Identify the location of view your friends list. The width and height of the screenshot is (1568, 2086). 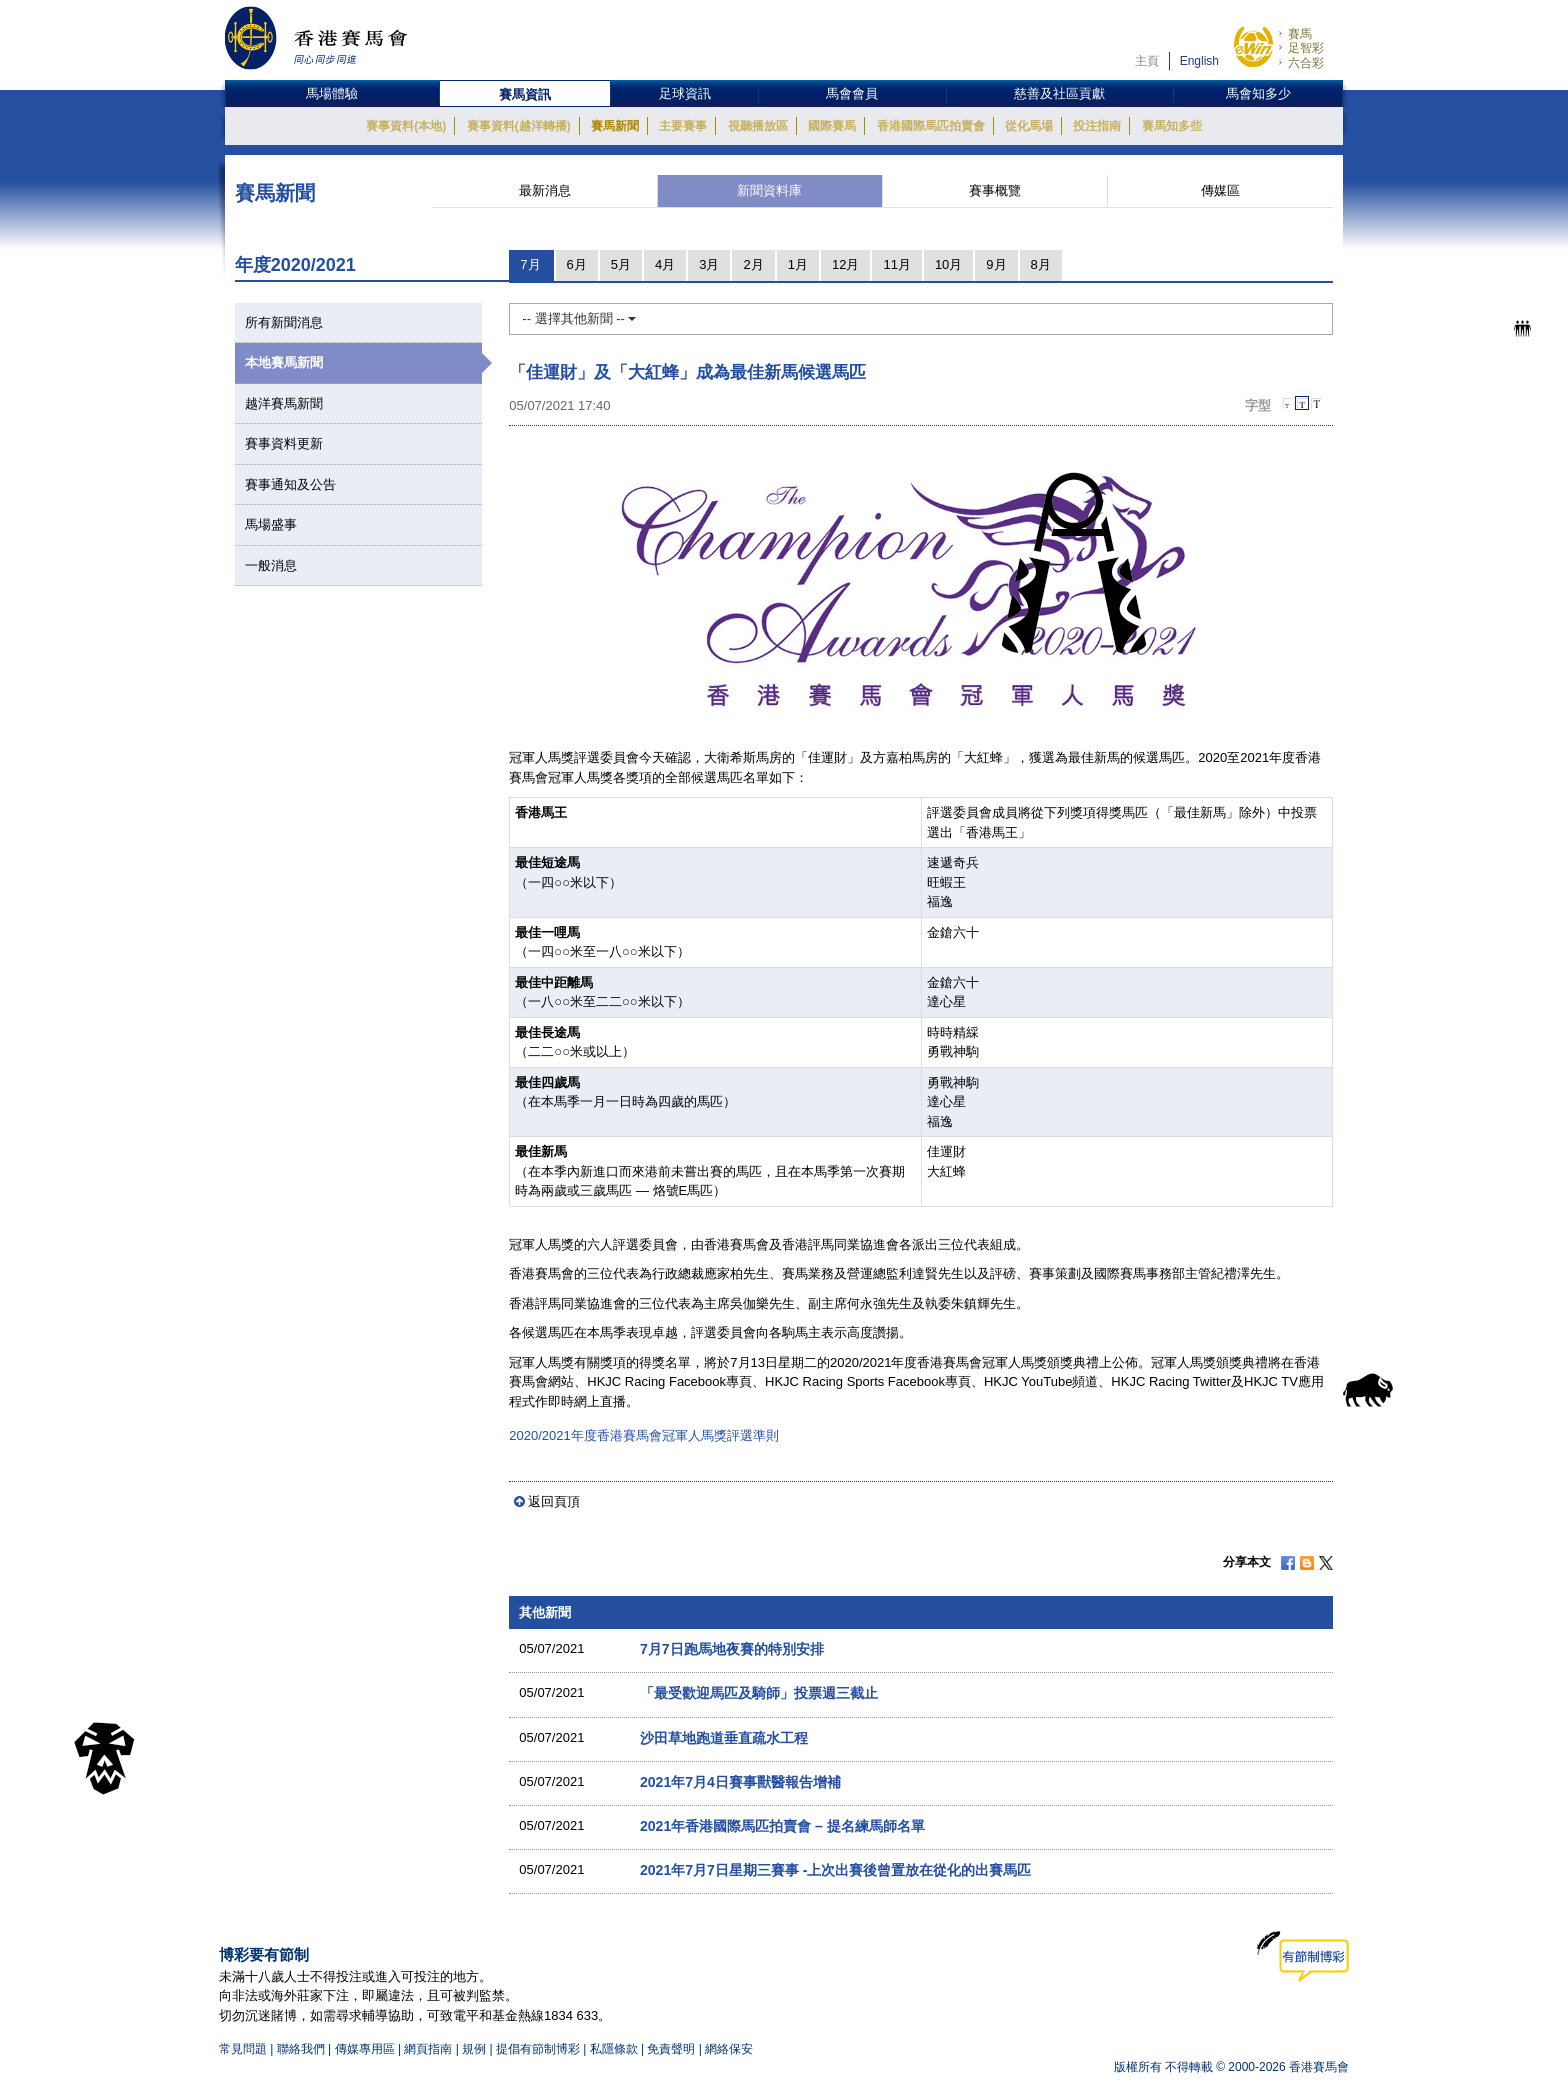
(1522, 328).